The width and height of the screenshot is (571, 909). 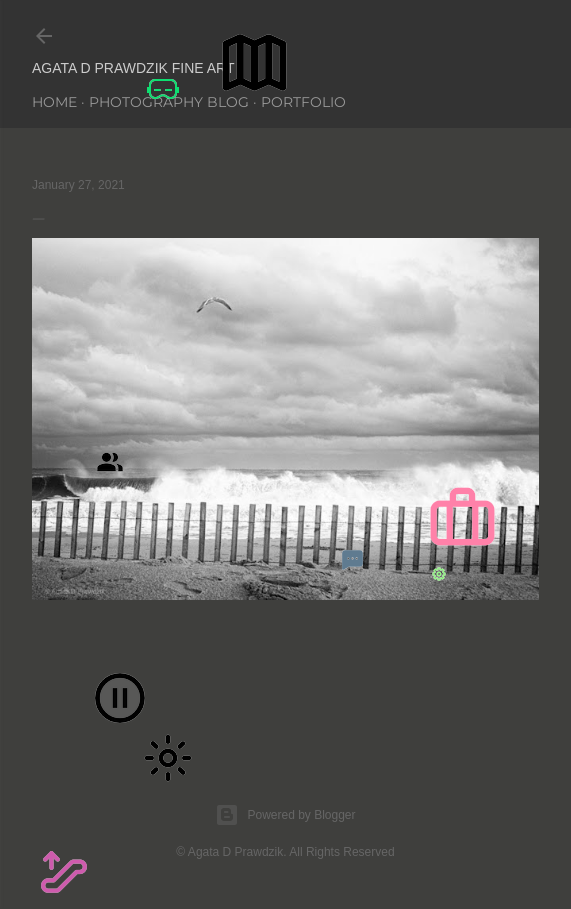 I want to click on switch to light mode, so click(x=168, y=758).